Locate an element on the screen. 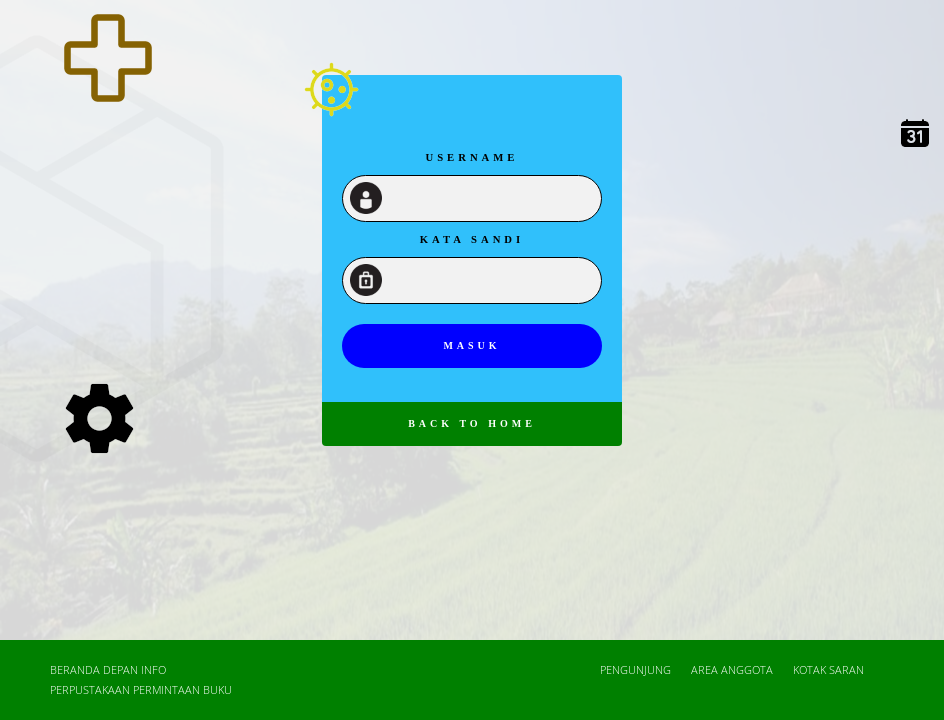 This screenshot has width=944, height=720. access health or medical information is located at coordinates (108, 58).